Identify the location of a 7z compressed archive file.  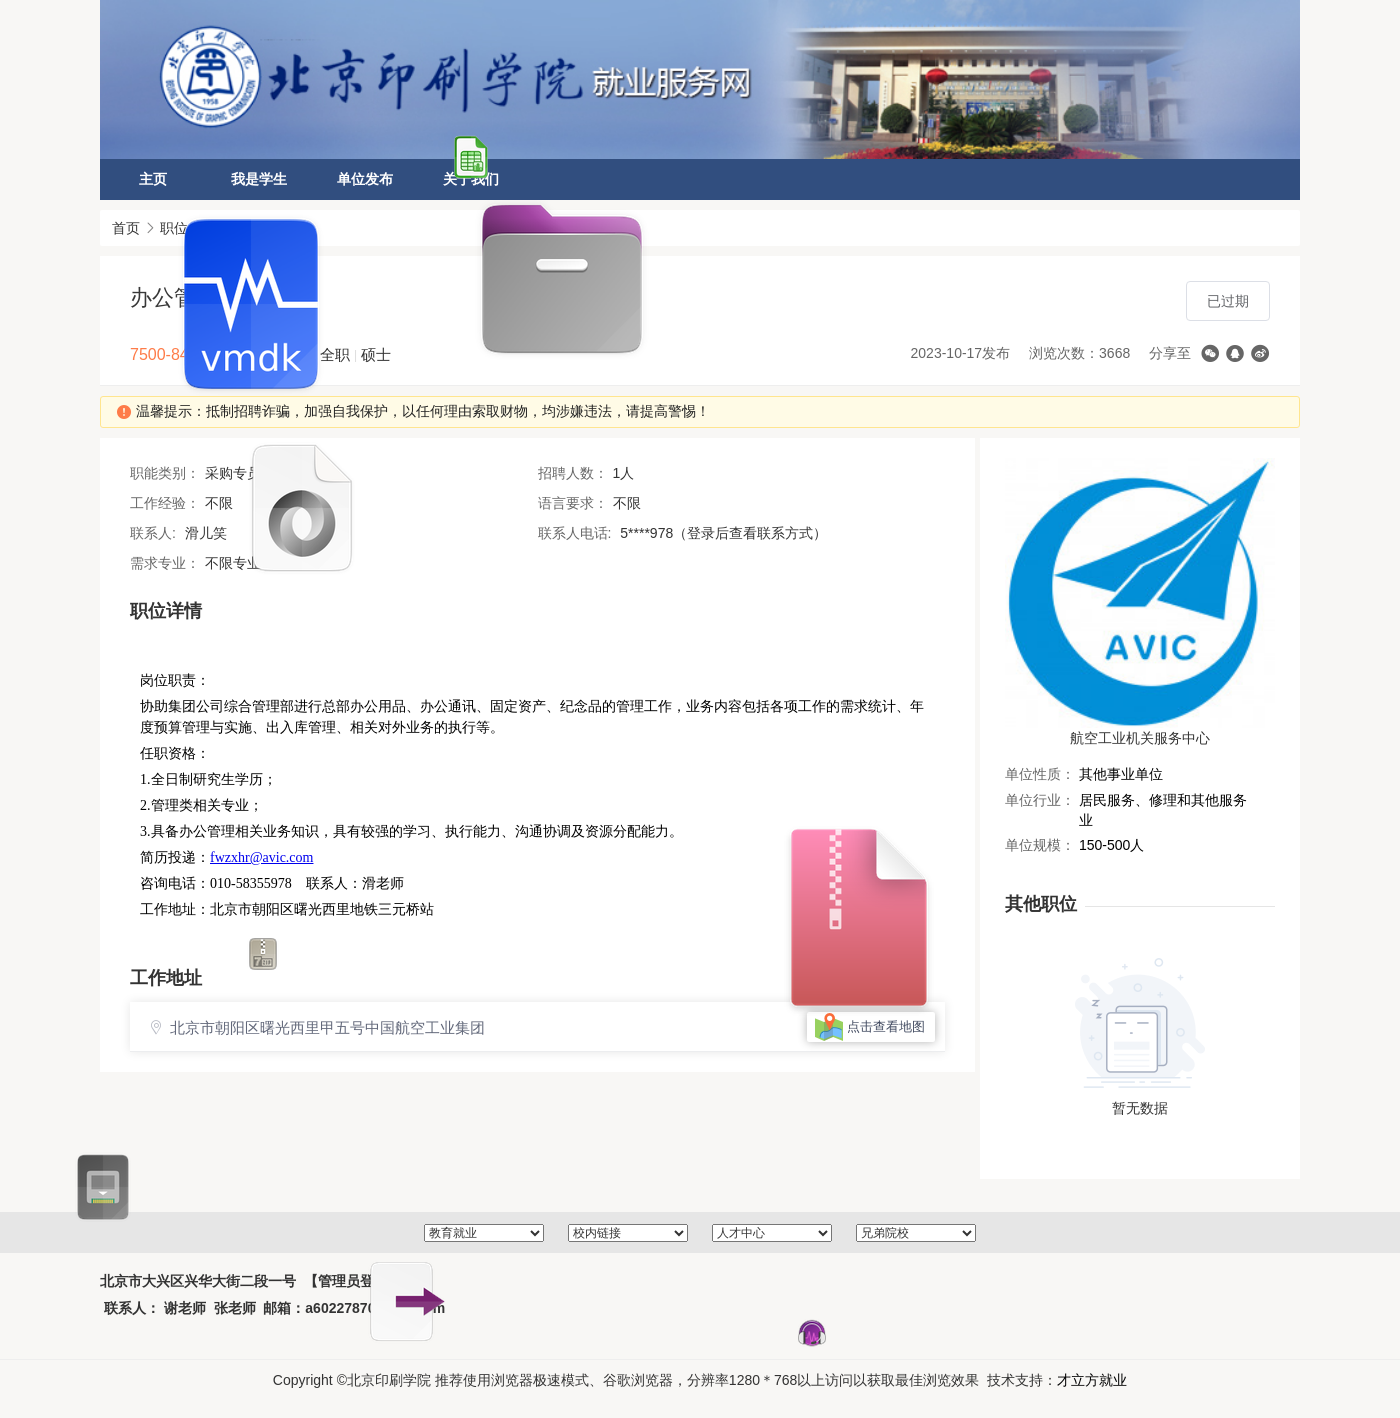
(263, 954).